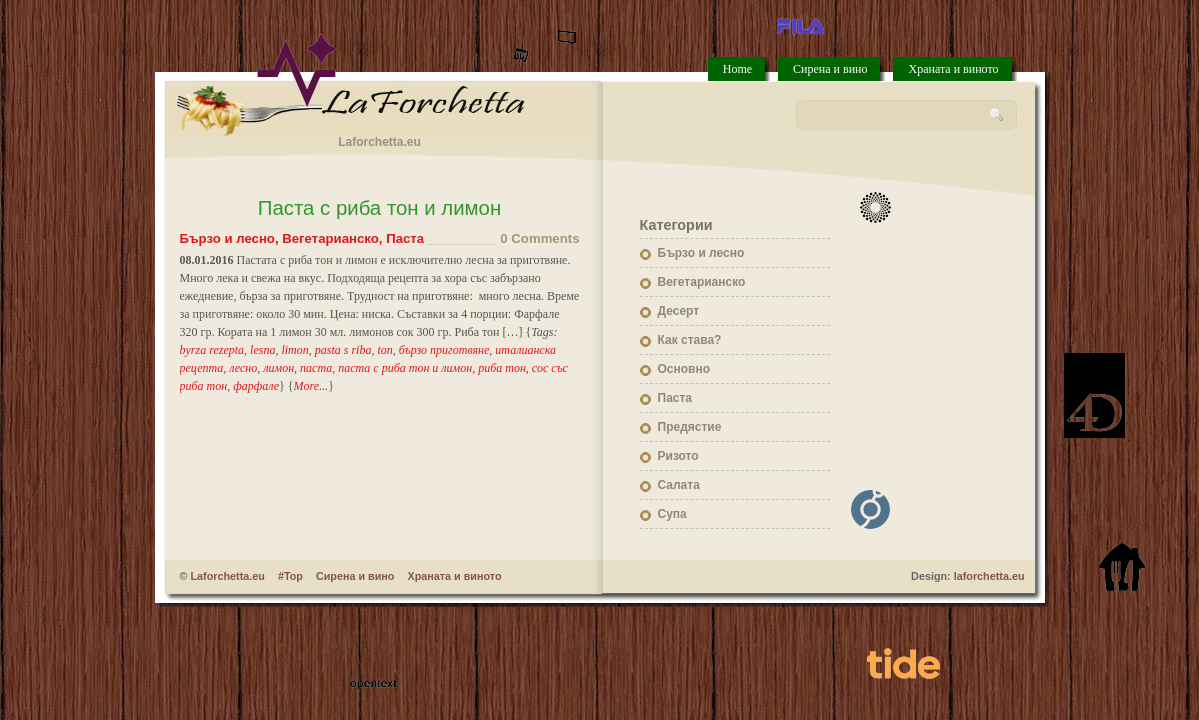  What do you see at coordinates (521, 55) in the screenshot?
I see `open BookMyShow app` at bounding box center [521, 55].